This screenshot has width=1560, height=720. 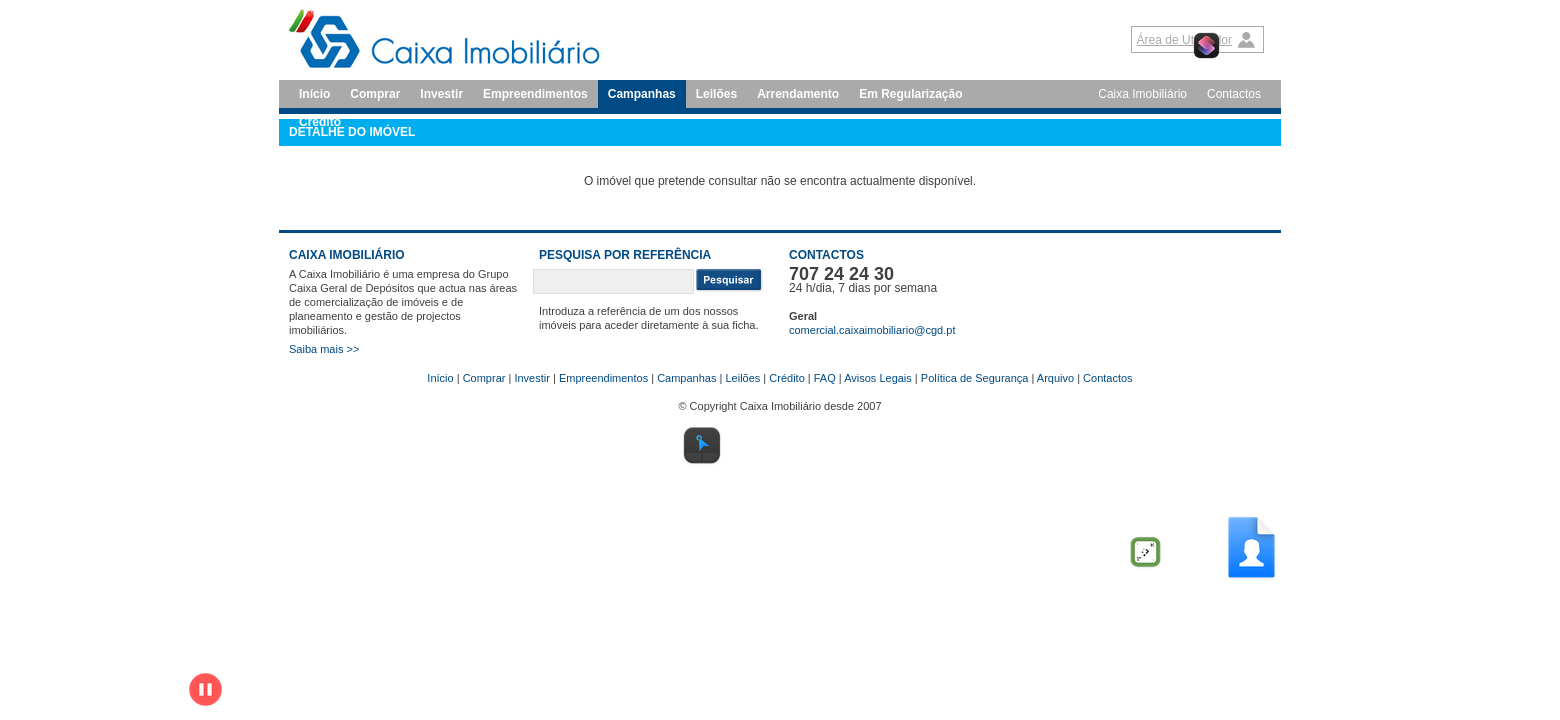 I want to click on open touchpad settings and preferences, so click(x=702, y=446).